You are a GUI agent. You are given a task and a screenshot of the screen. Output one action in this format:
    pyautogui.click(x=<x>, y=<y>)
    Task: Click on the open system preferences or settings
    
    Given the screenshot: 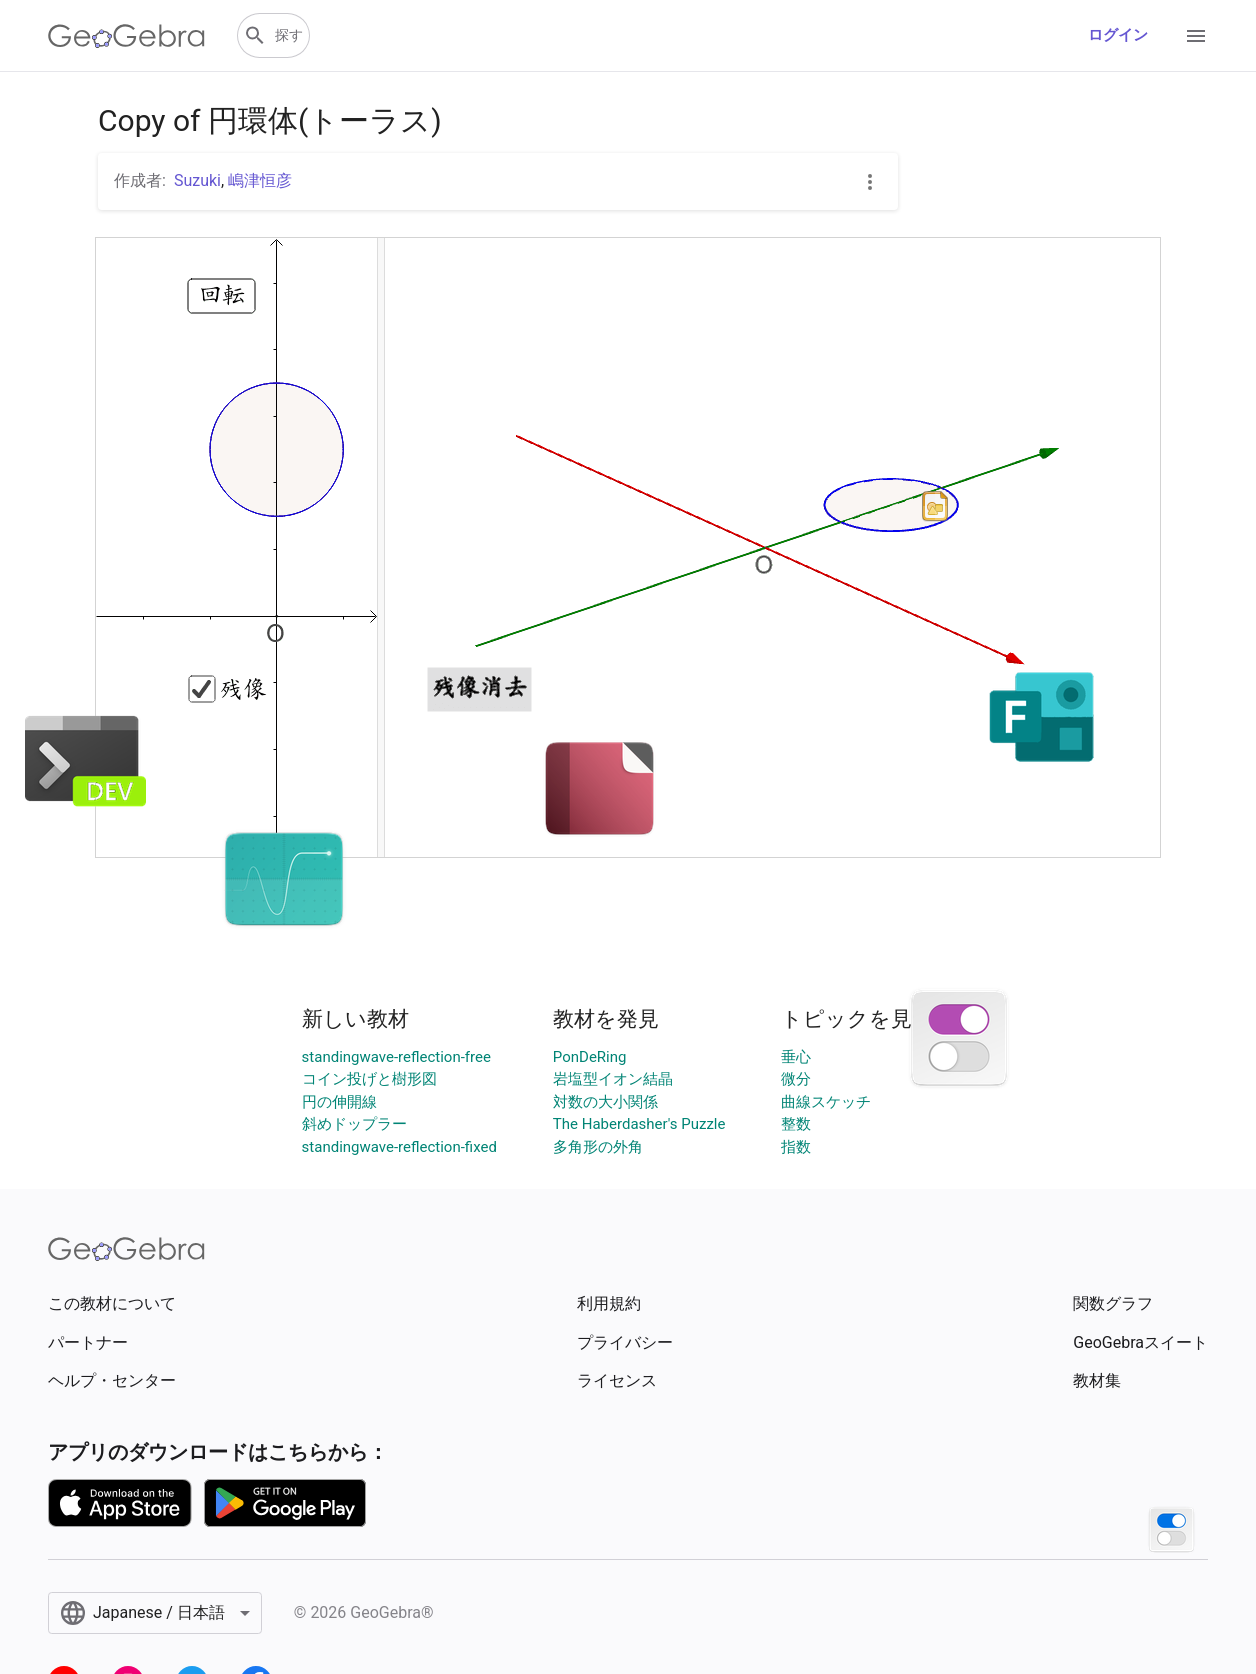 What is the action you would take?
    pyautogui.click(x=1171, y=1529)
    